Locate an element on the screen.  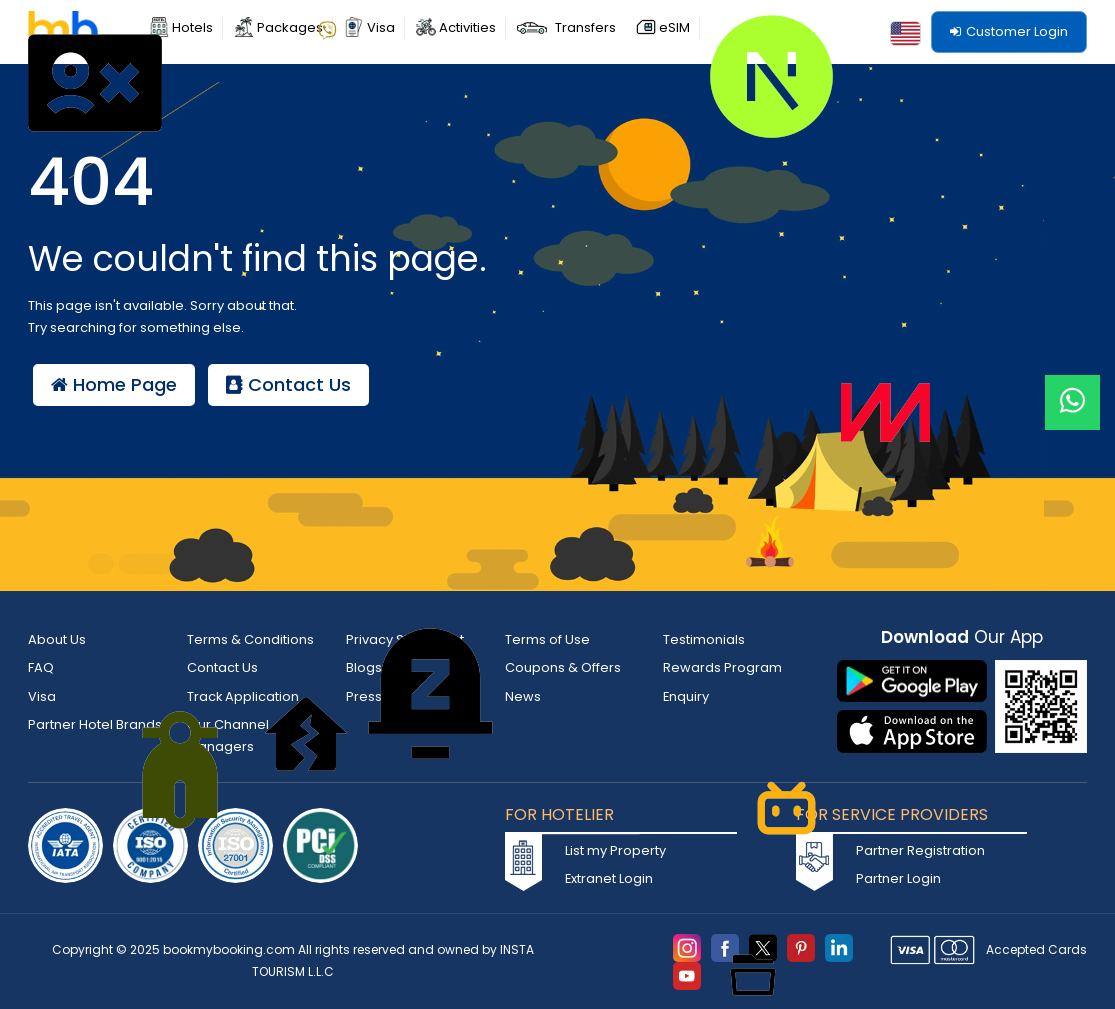
snooze notifications temporarily is located at coordinates (430, 690).